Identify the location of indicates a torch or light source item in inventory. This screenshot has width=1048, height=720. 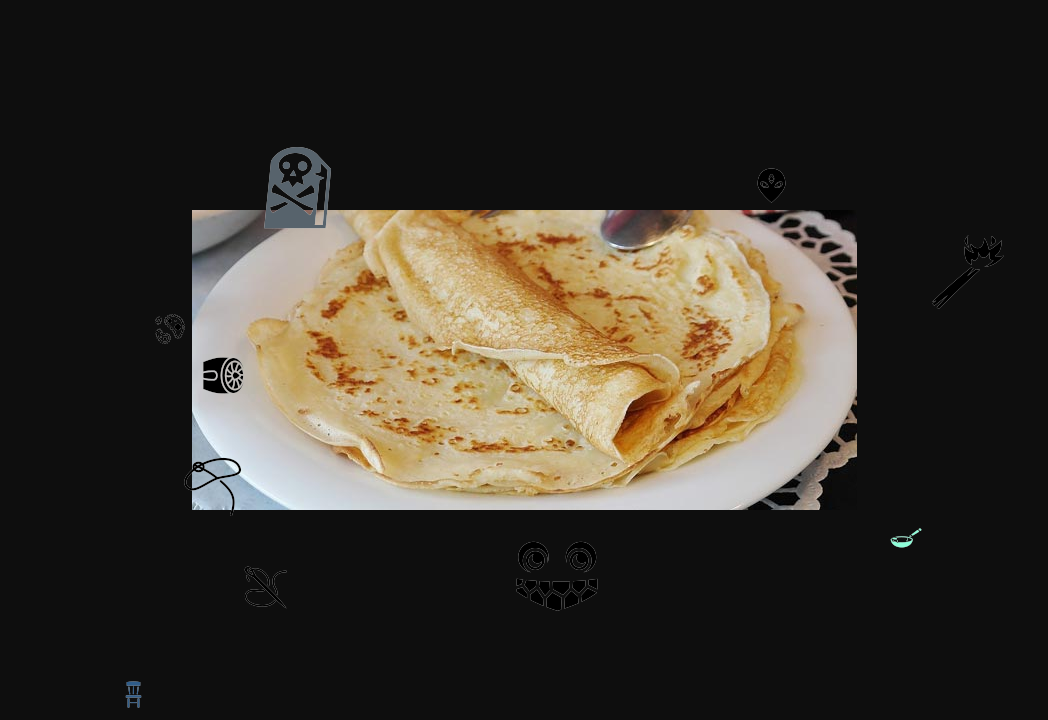
(968, 272).